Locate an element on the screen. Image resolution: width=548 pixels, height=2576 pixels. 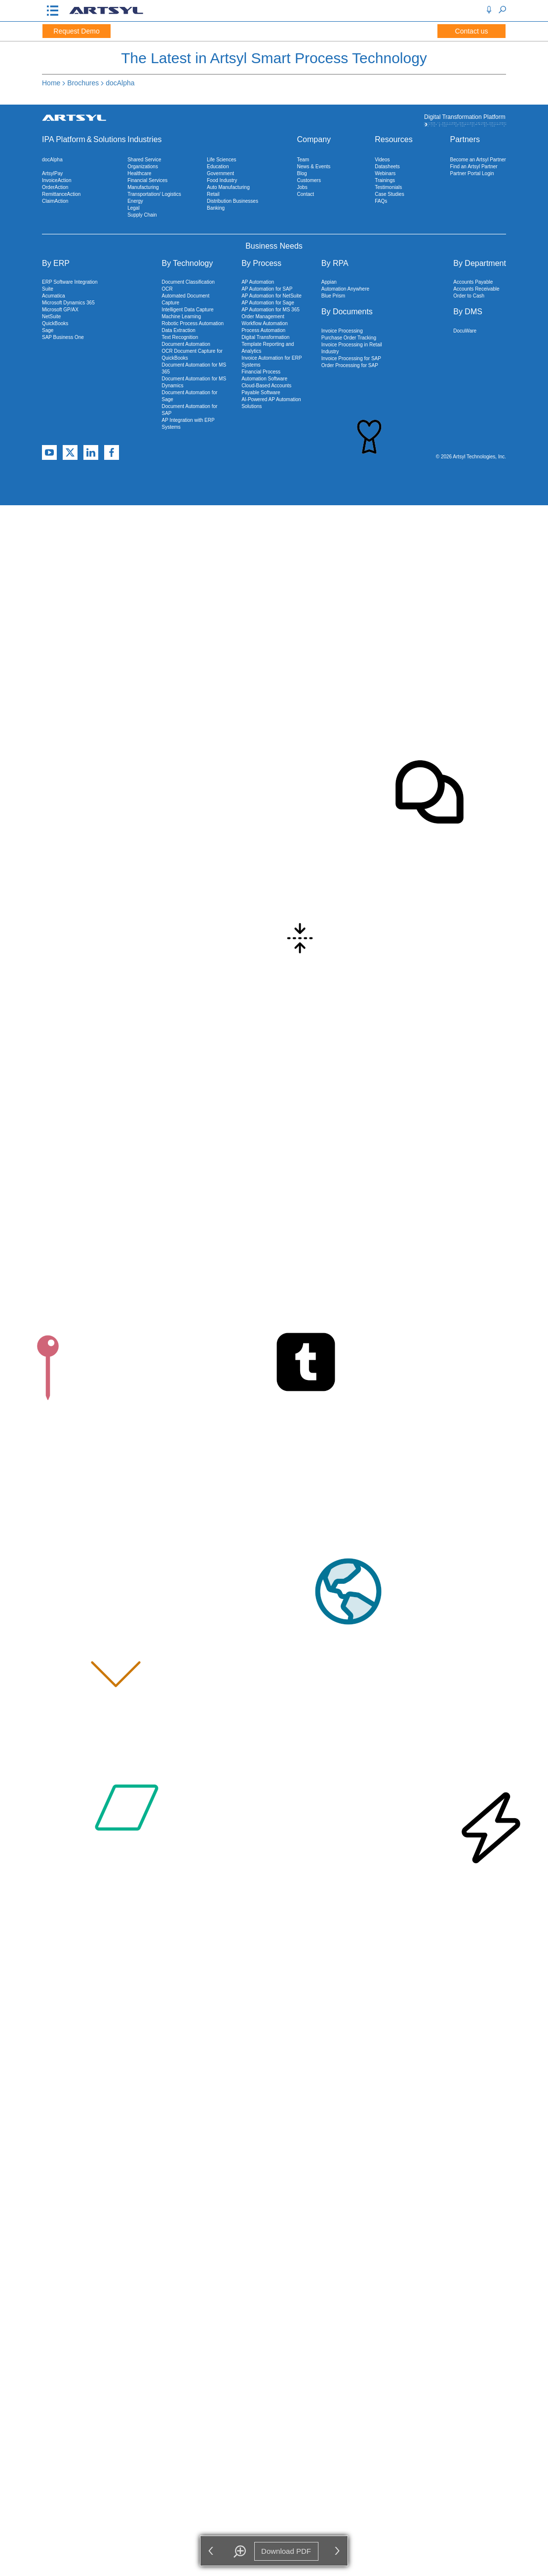
collapse or fold content section is located at coordinates (300, 938).